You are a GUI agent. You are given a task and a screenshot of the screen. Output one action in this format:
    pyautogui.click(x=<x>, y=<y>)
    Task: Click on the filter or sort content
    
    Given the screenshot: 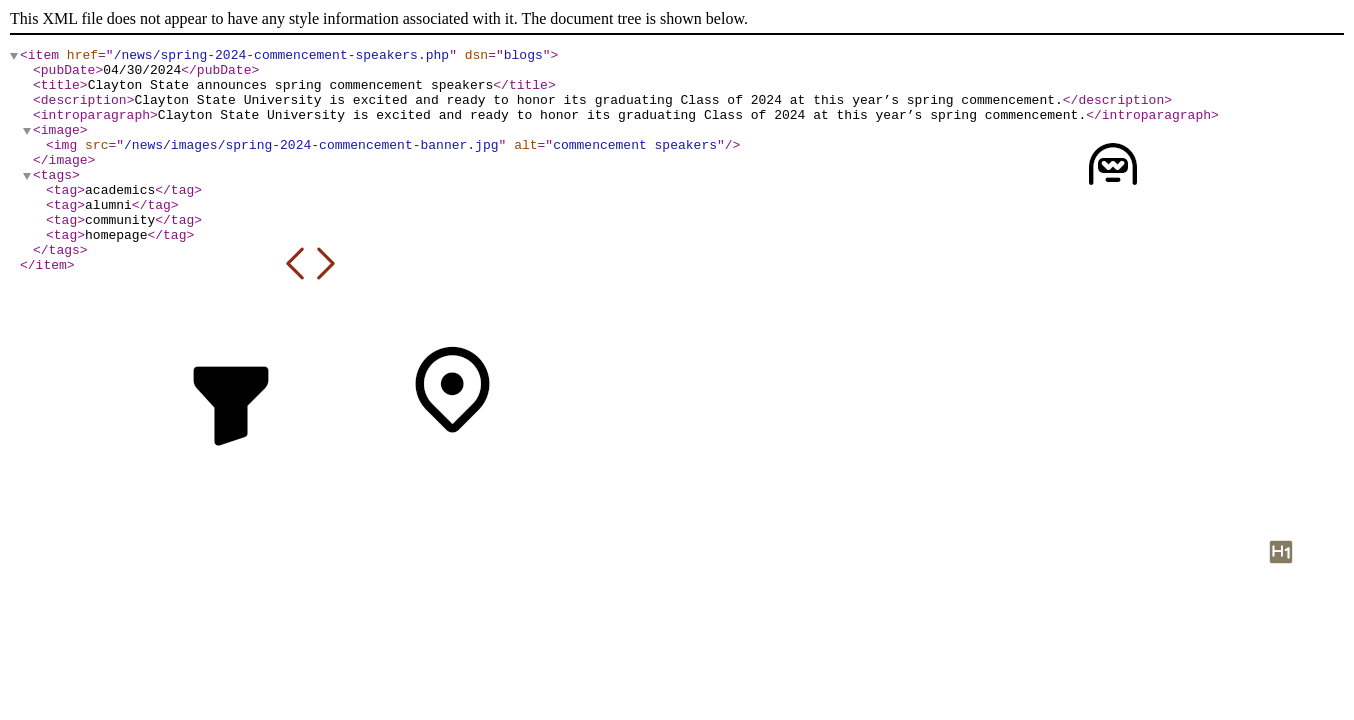 What is the action you would take?
    pyautogui.click(x=231, y=404)
    